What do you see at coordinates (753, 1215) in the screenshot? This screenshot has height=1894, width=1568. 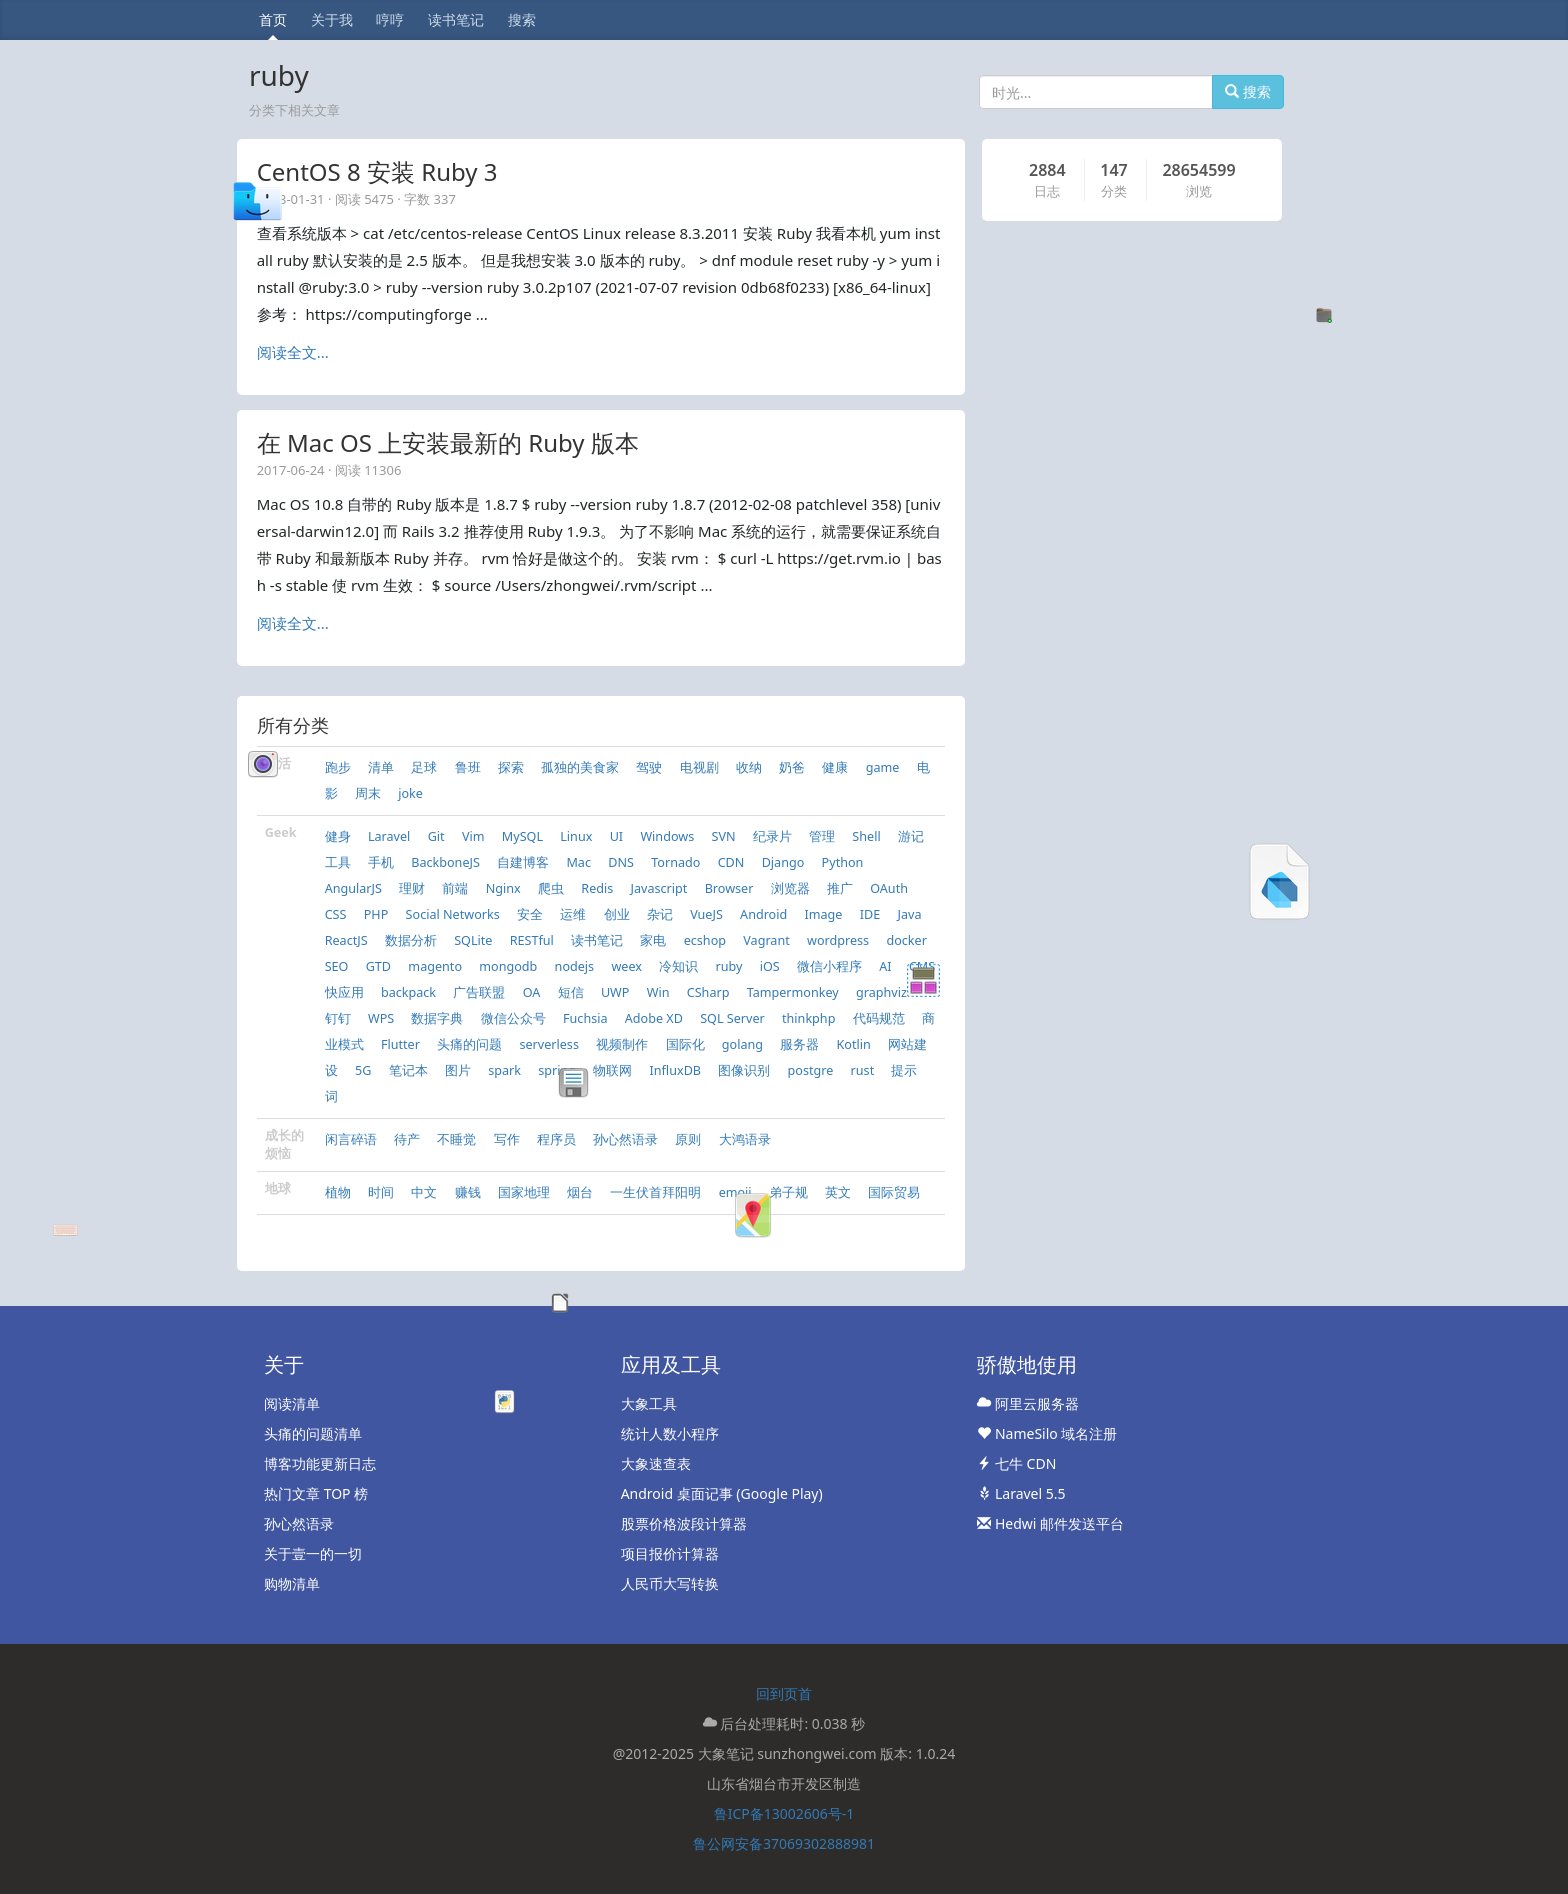 I see `a gpx file containing gps route or track data` at bounding box center [753, 1215].